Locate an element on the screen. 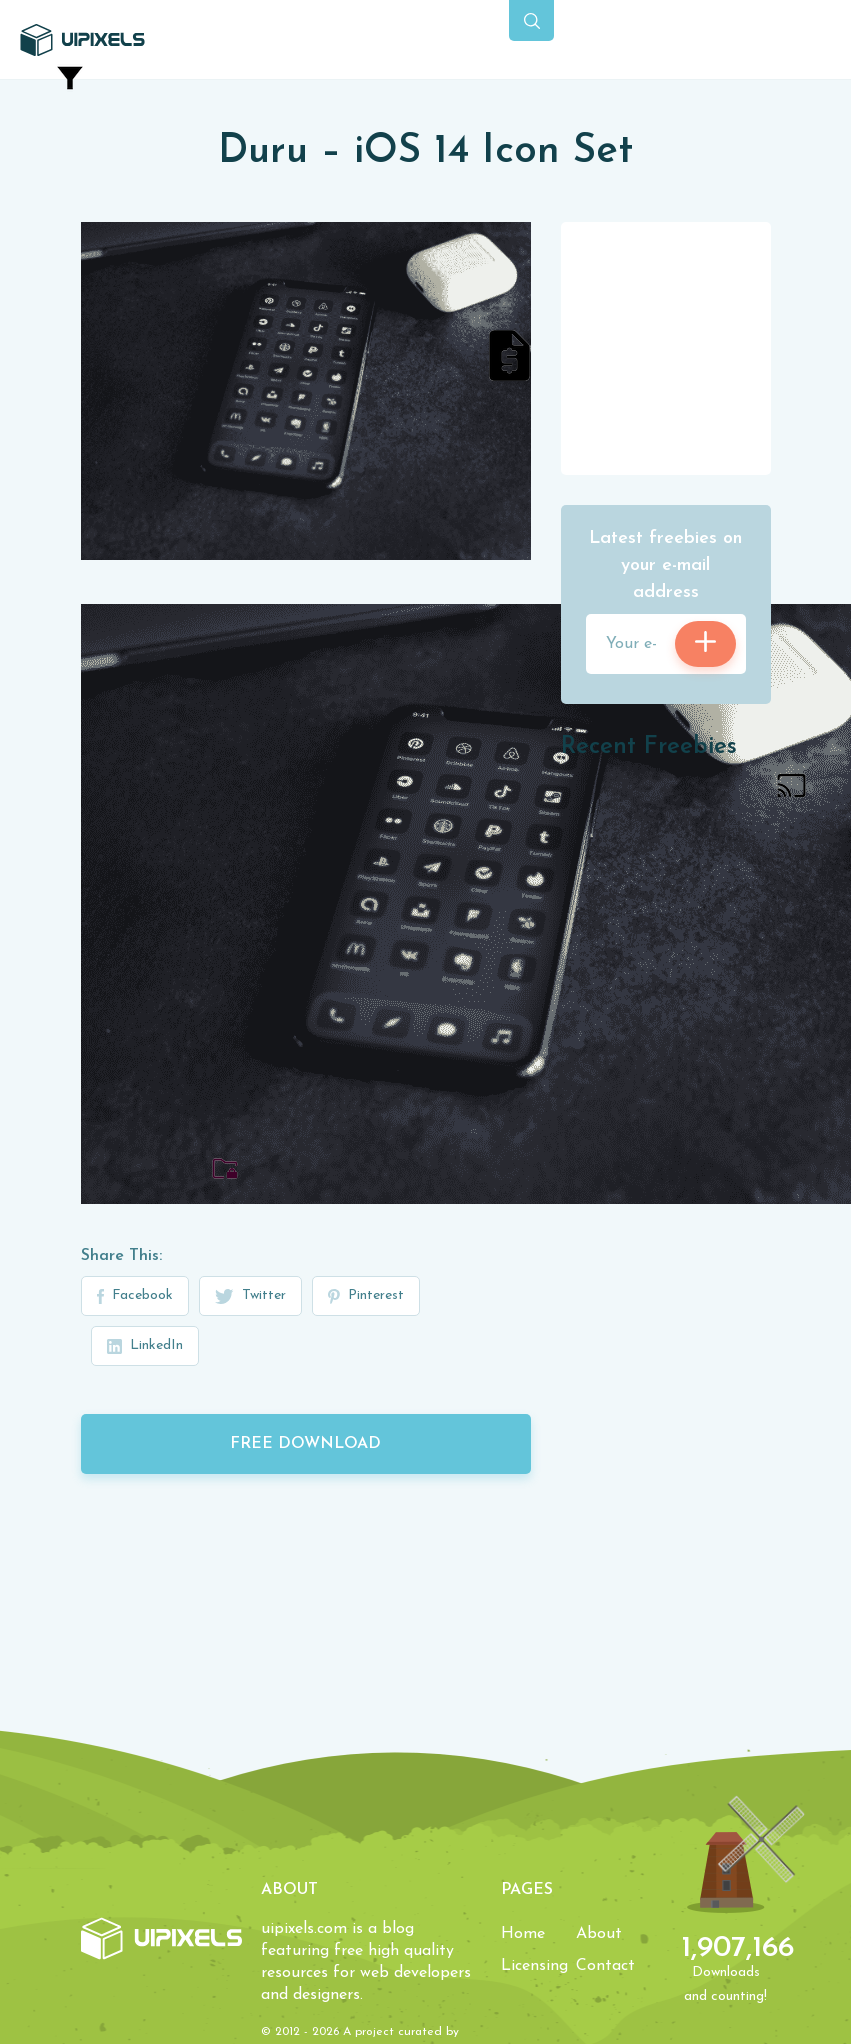 This screenshot has height=2044, width=851. access a password-protected folder is located at coordinates (225, 1168).